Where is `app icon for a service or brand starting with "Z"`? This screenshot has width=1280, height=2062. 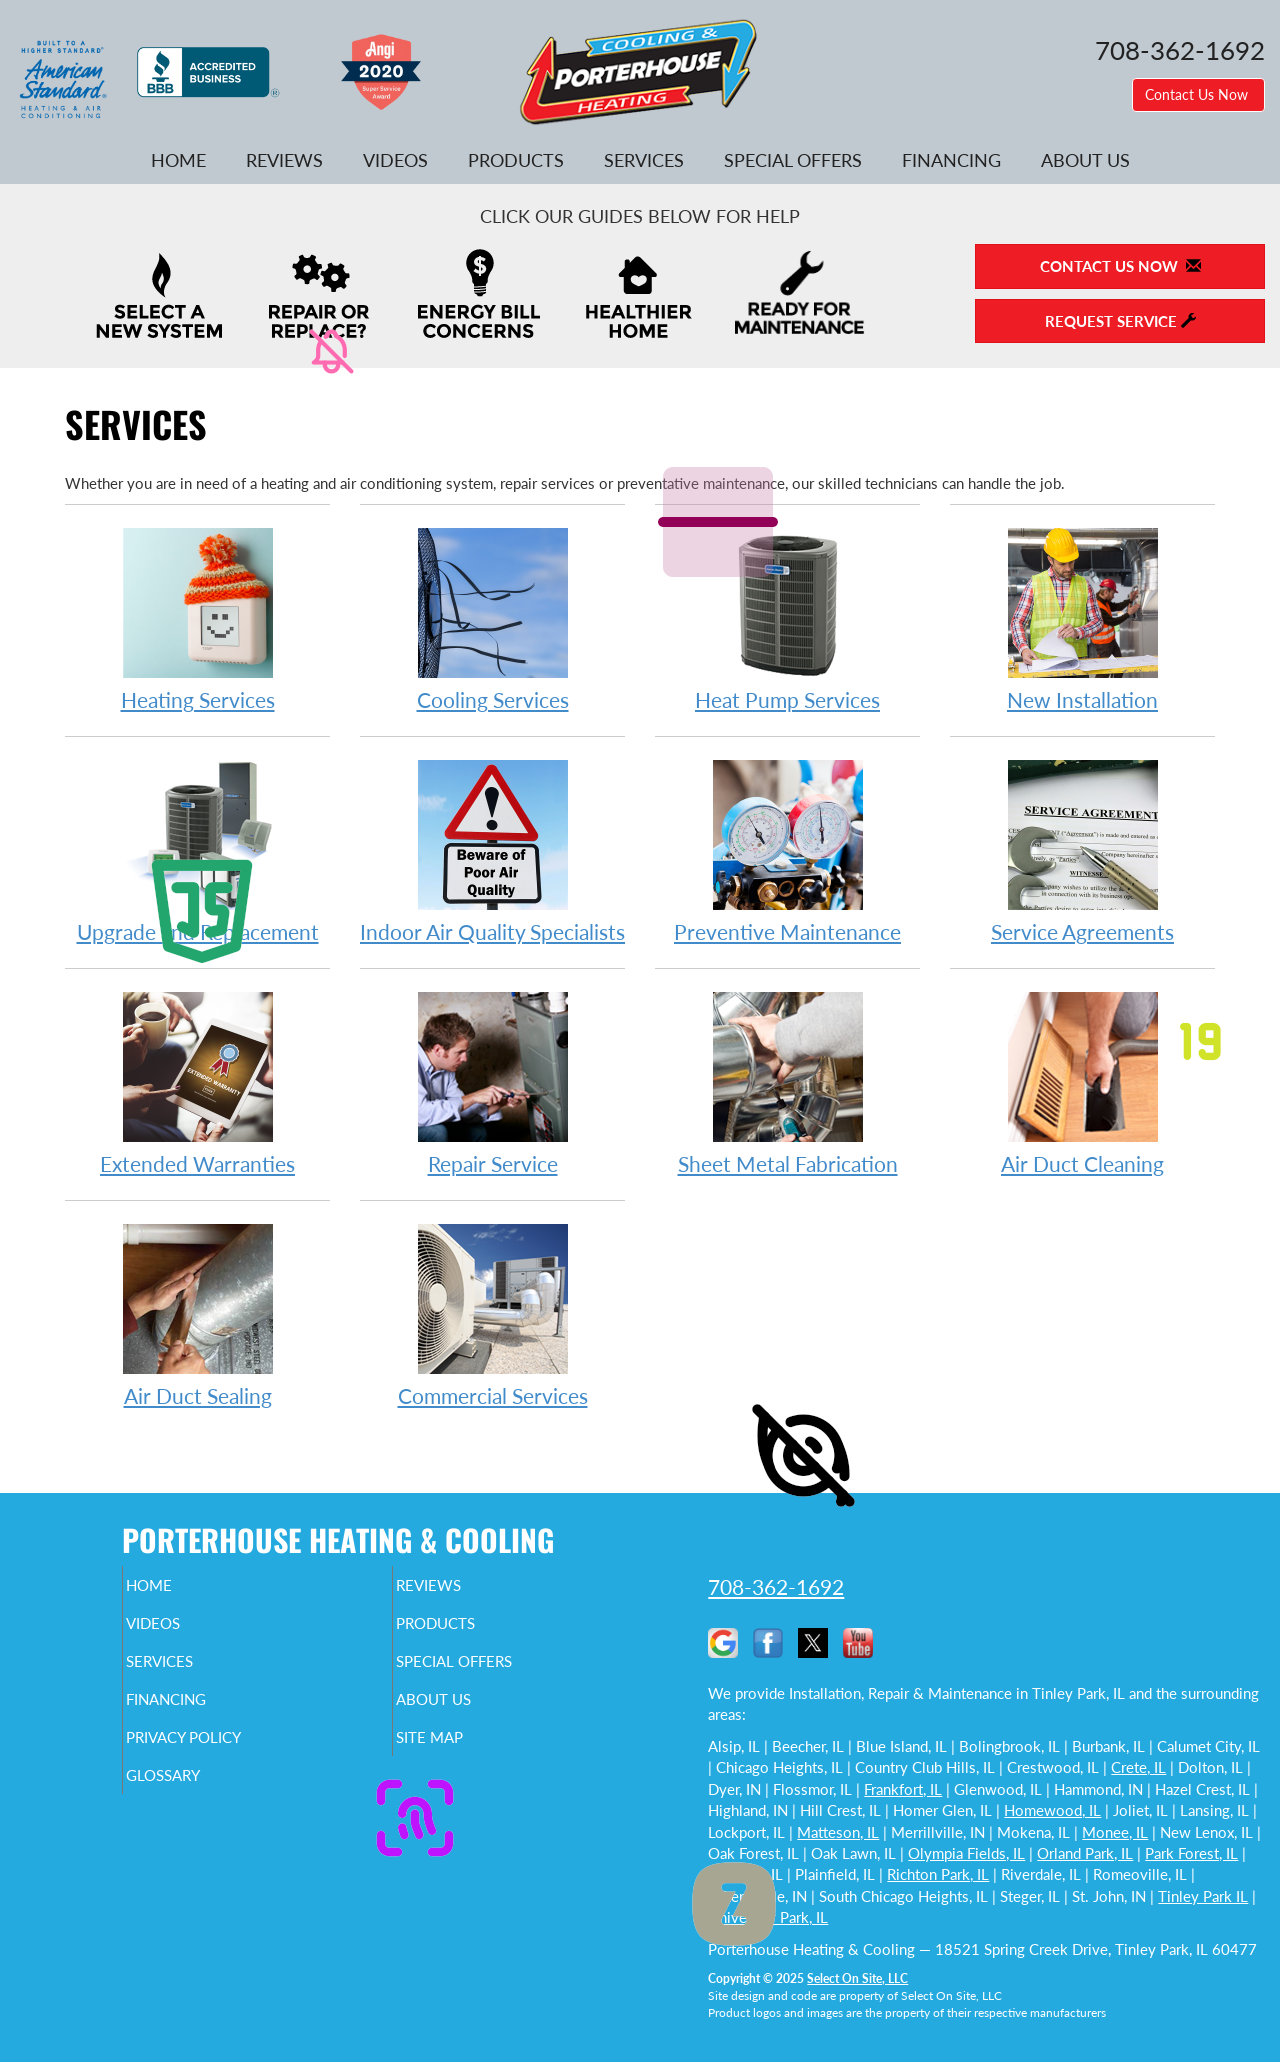 app icon for a service or brand starting with "Z" is located at coordinates (734, 1904).